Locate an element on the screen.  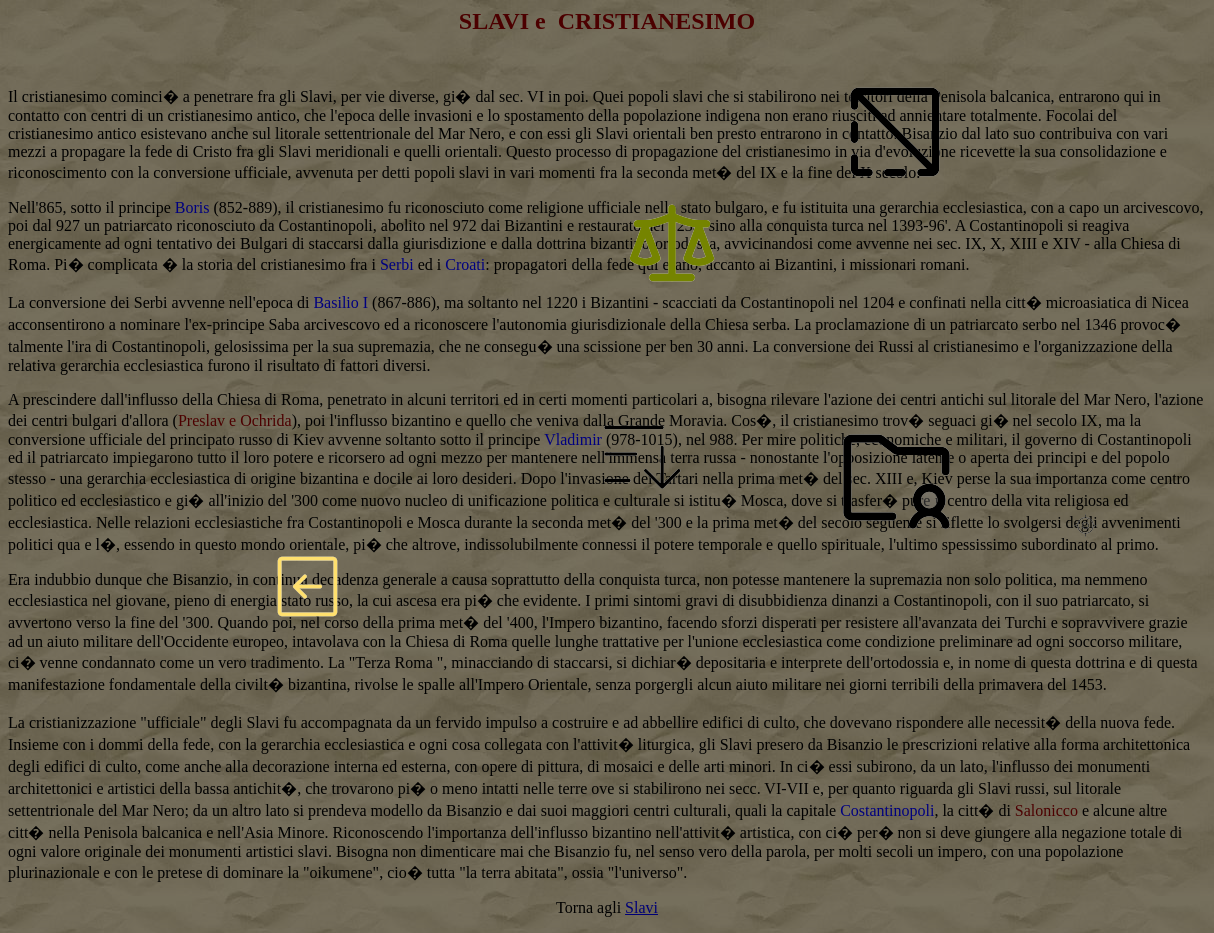
access user profile folder is located at coordinates (896, 475).